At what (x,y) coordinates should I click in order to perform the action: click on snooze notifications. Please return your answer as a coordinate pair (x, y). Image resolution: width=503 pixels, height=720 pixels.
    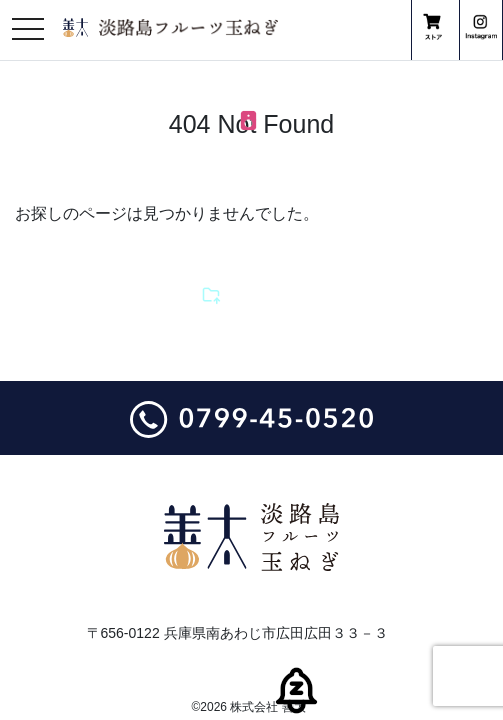
    Looking at the image, I should click on (296, 690).